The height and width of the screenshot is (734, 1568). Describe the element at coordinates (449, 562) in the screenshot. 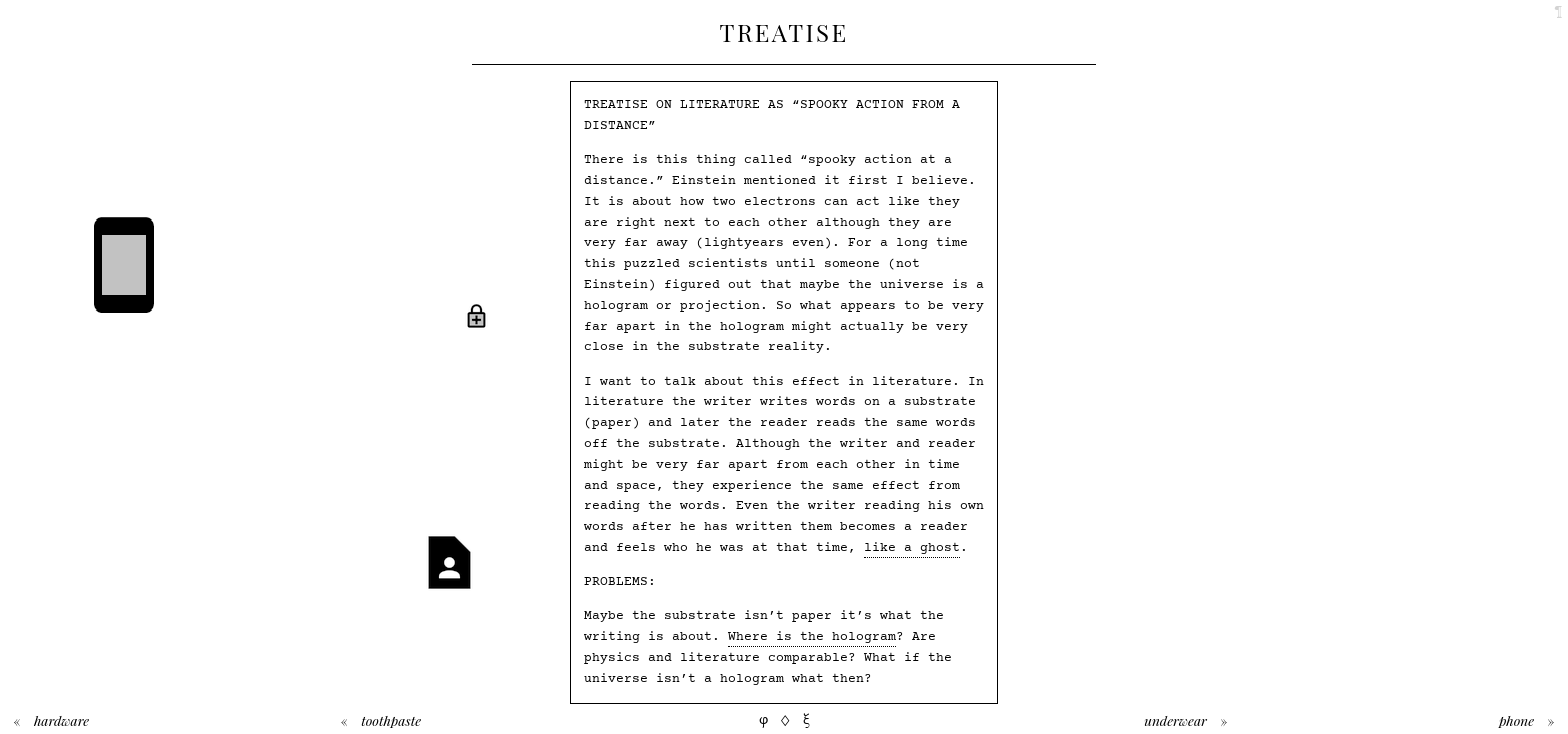

I see `view contact details` at that location.